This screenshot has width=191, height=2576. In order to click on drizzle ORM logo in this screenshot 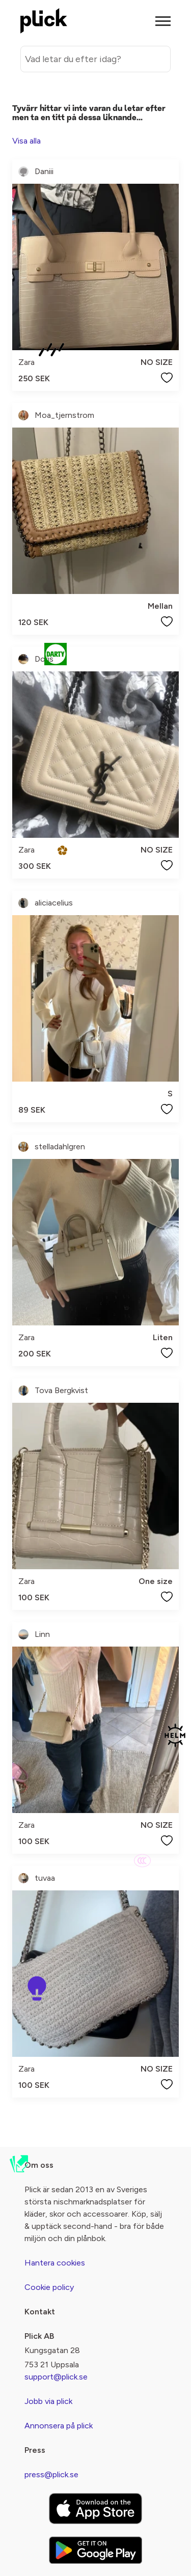, I will do `click(51, 350)`.